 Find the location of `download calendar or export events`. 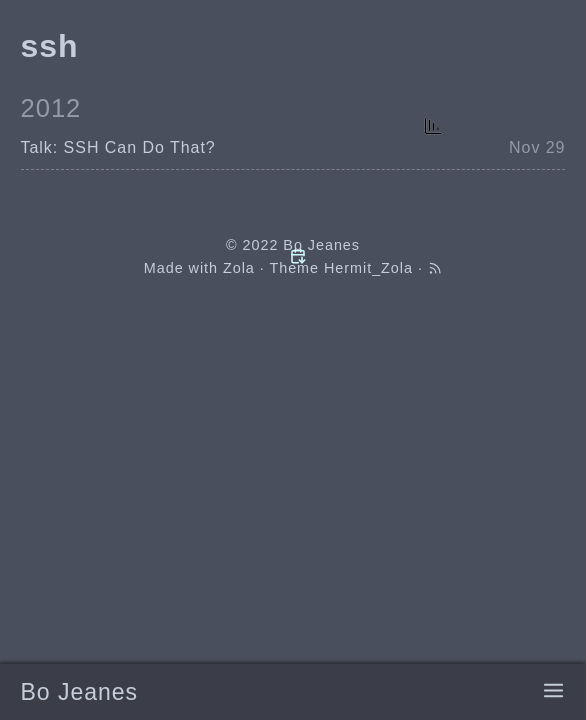

download calendar or export events is located at coordinates (298, 256).